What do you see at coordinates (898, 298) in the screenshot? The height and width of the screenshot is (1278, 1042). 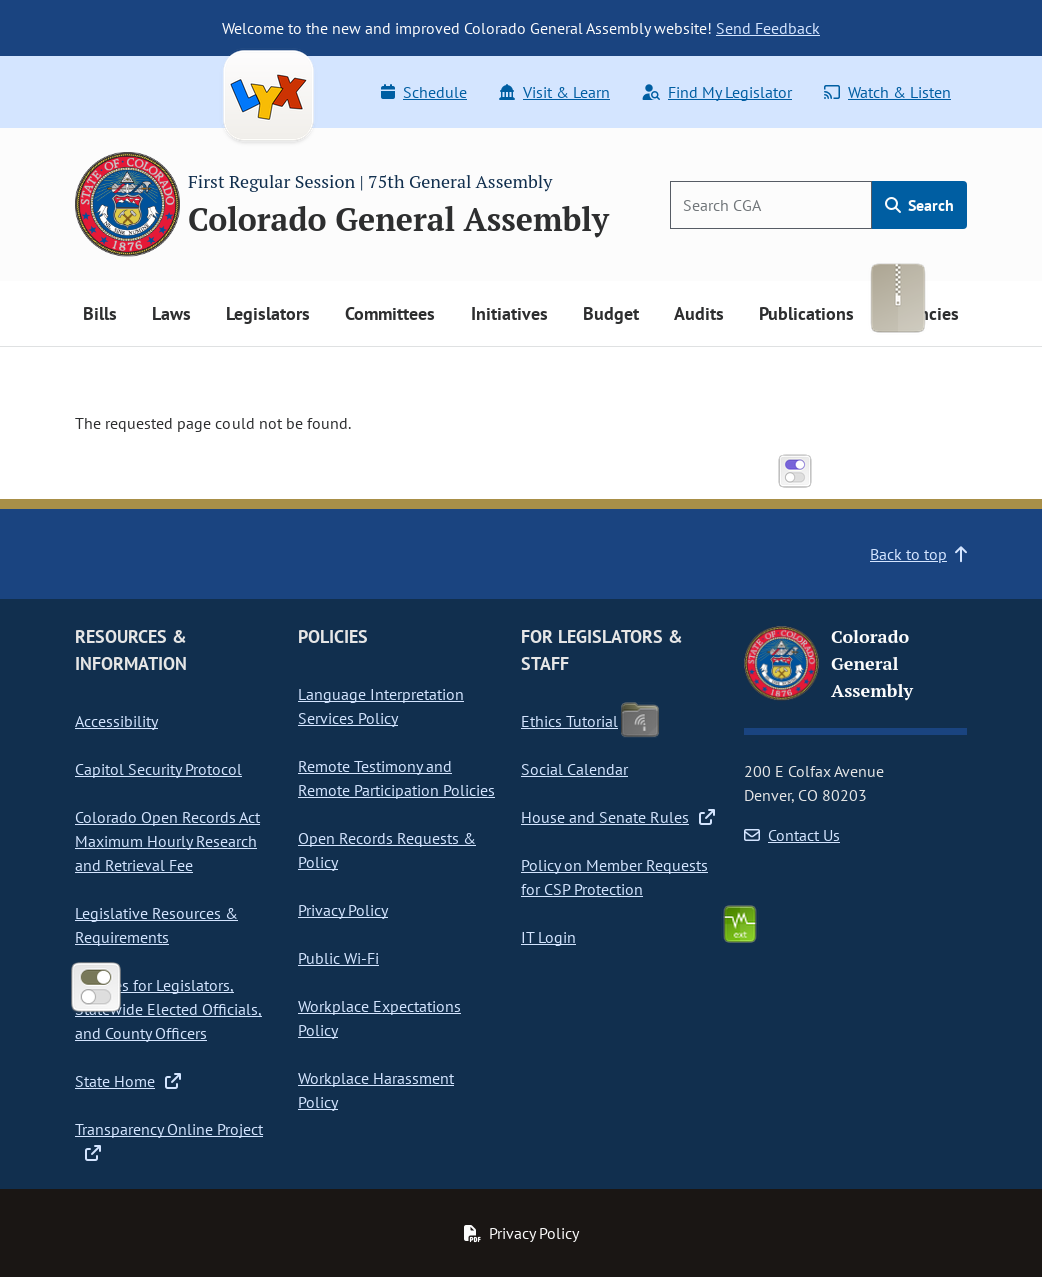 I see `open file roller to extract or compress archives` at bounding box center [898, 298].